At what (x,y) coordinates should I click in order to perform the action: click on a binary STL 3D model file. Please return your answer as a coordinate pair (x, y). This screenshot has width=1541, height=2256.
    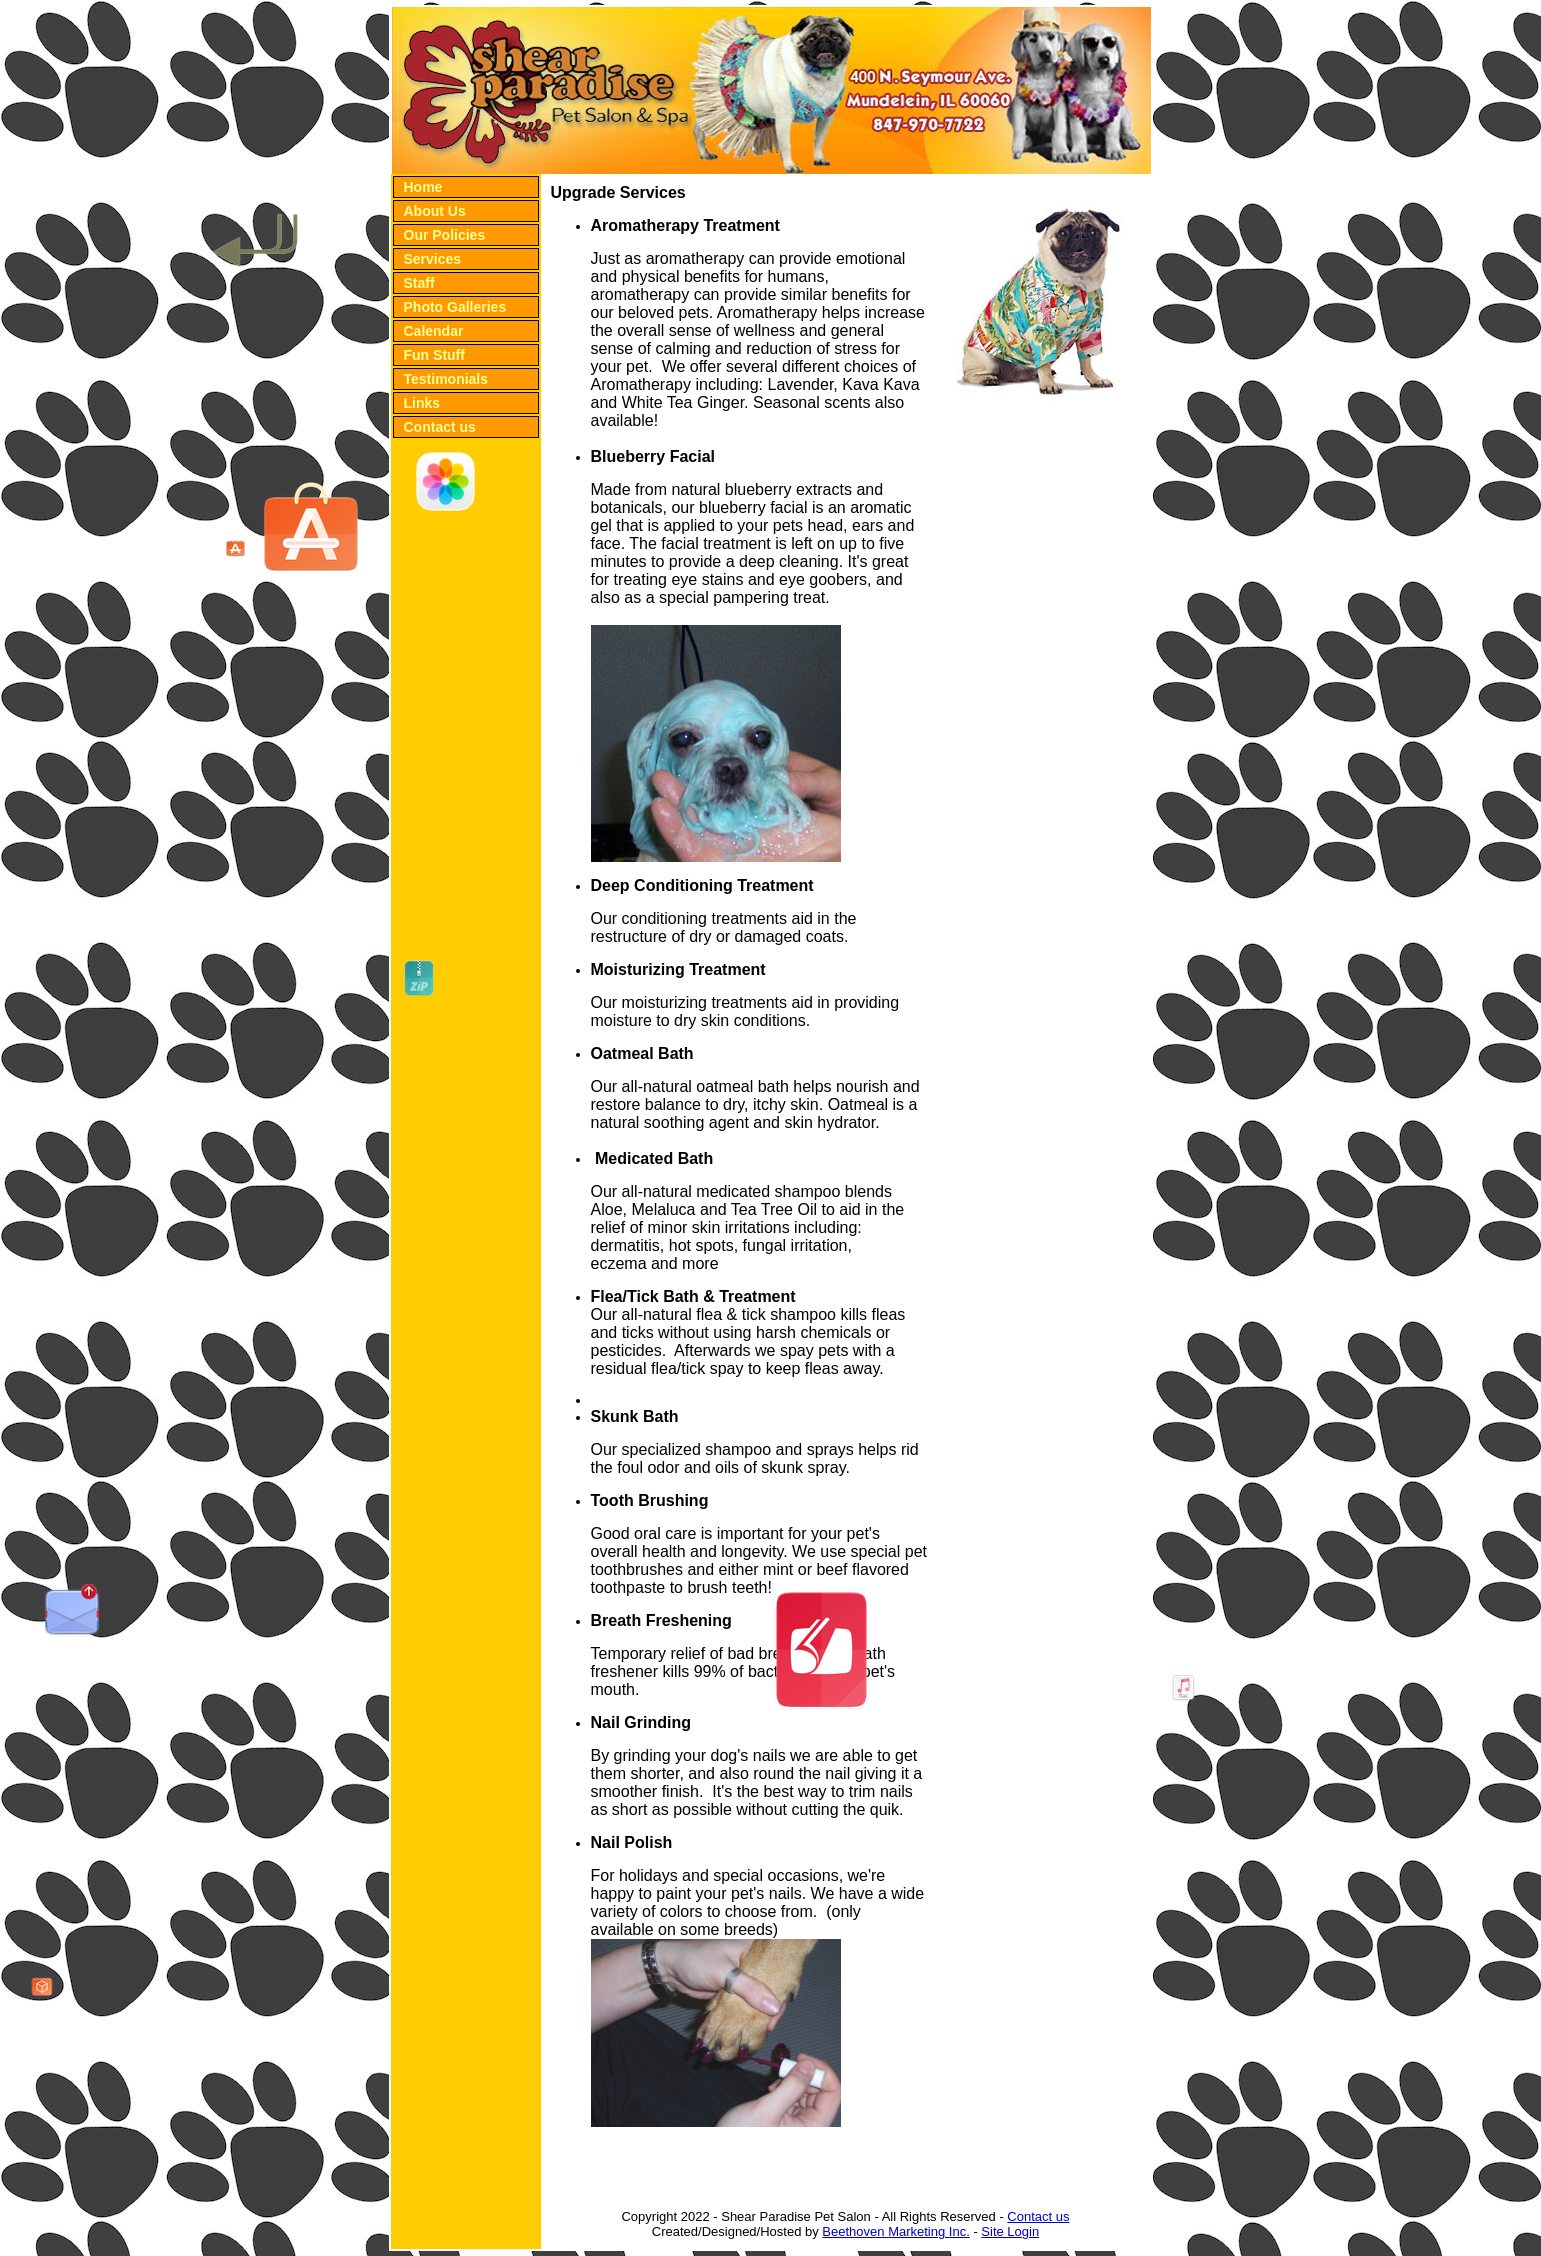
    Looking at the image, I should click on (42, 1986).